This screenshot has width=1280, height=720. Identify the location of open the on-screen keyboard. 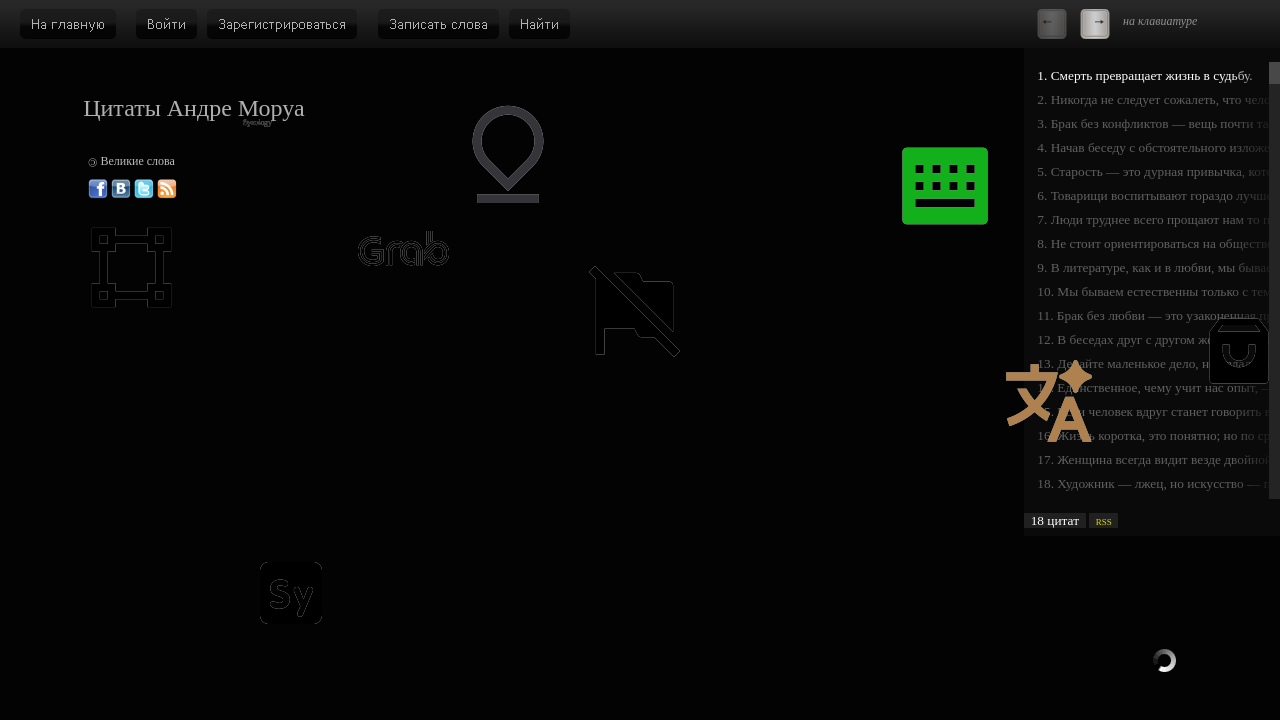
(945, 186).